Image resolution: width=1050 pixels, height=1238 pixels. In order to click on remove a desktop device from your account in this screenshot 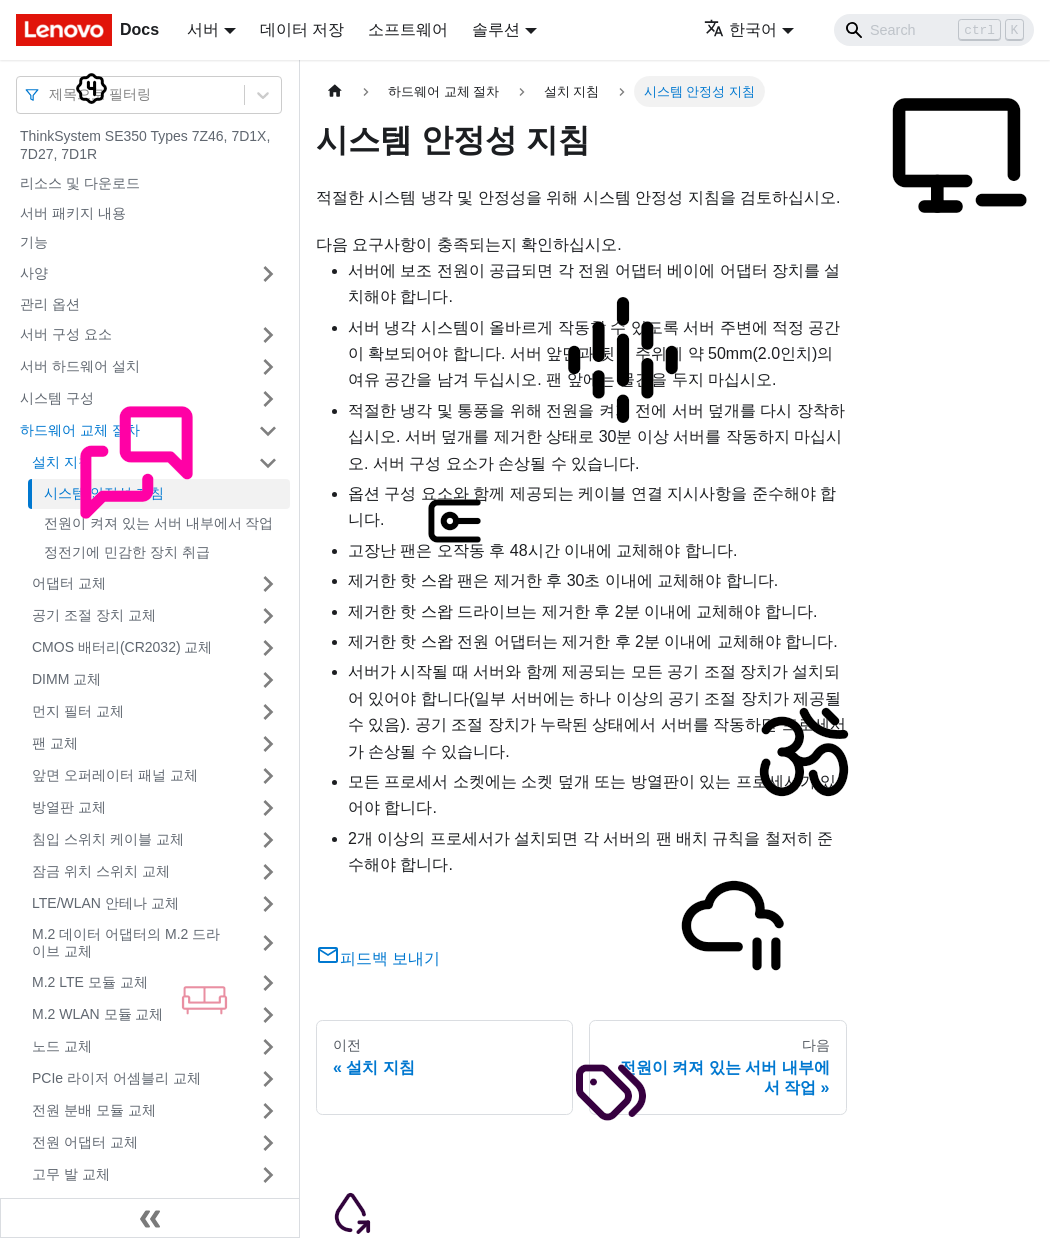, I will do `click(956, 155)`.